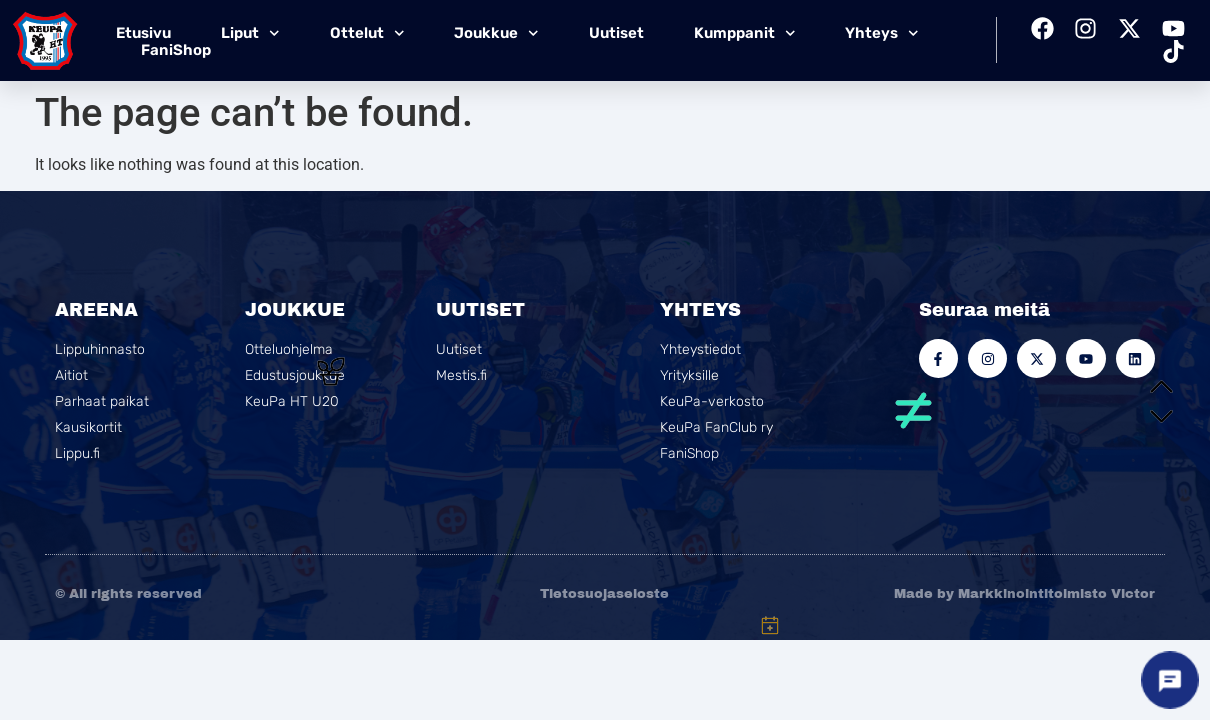 The height and width of the screenshot is (720, 1210). Describe the element at coordinates (330, 371) in the screenshot. I see `access plant care or gardening features` at that location.